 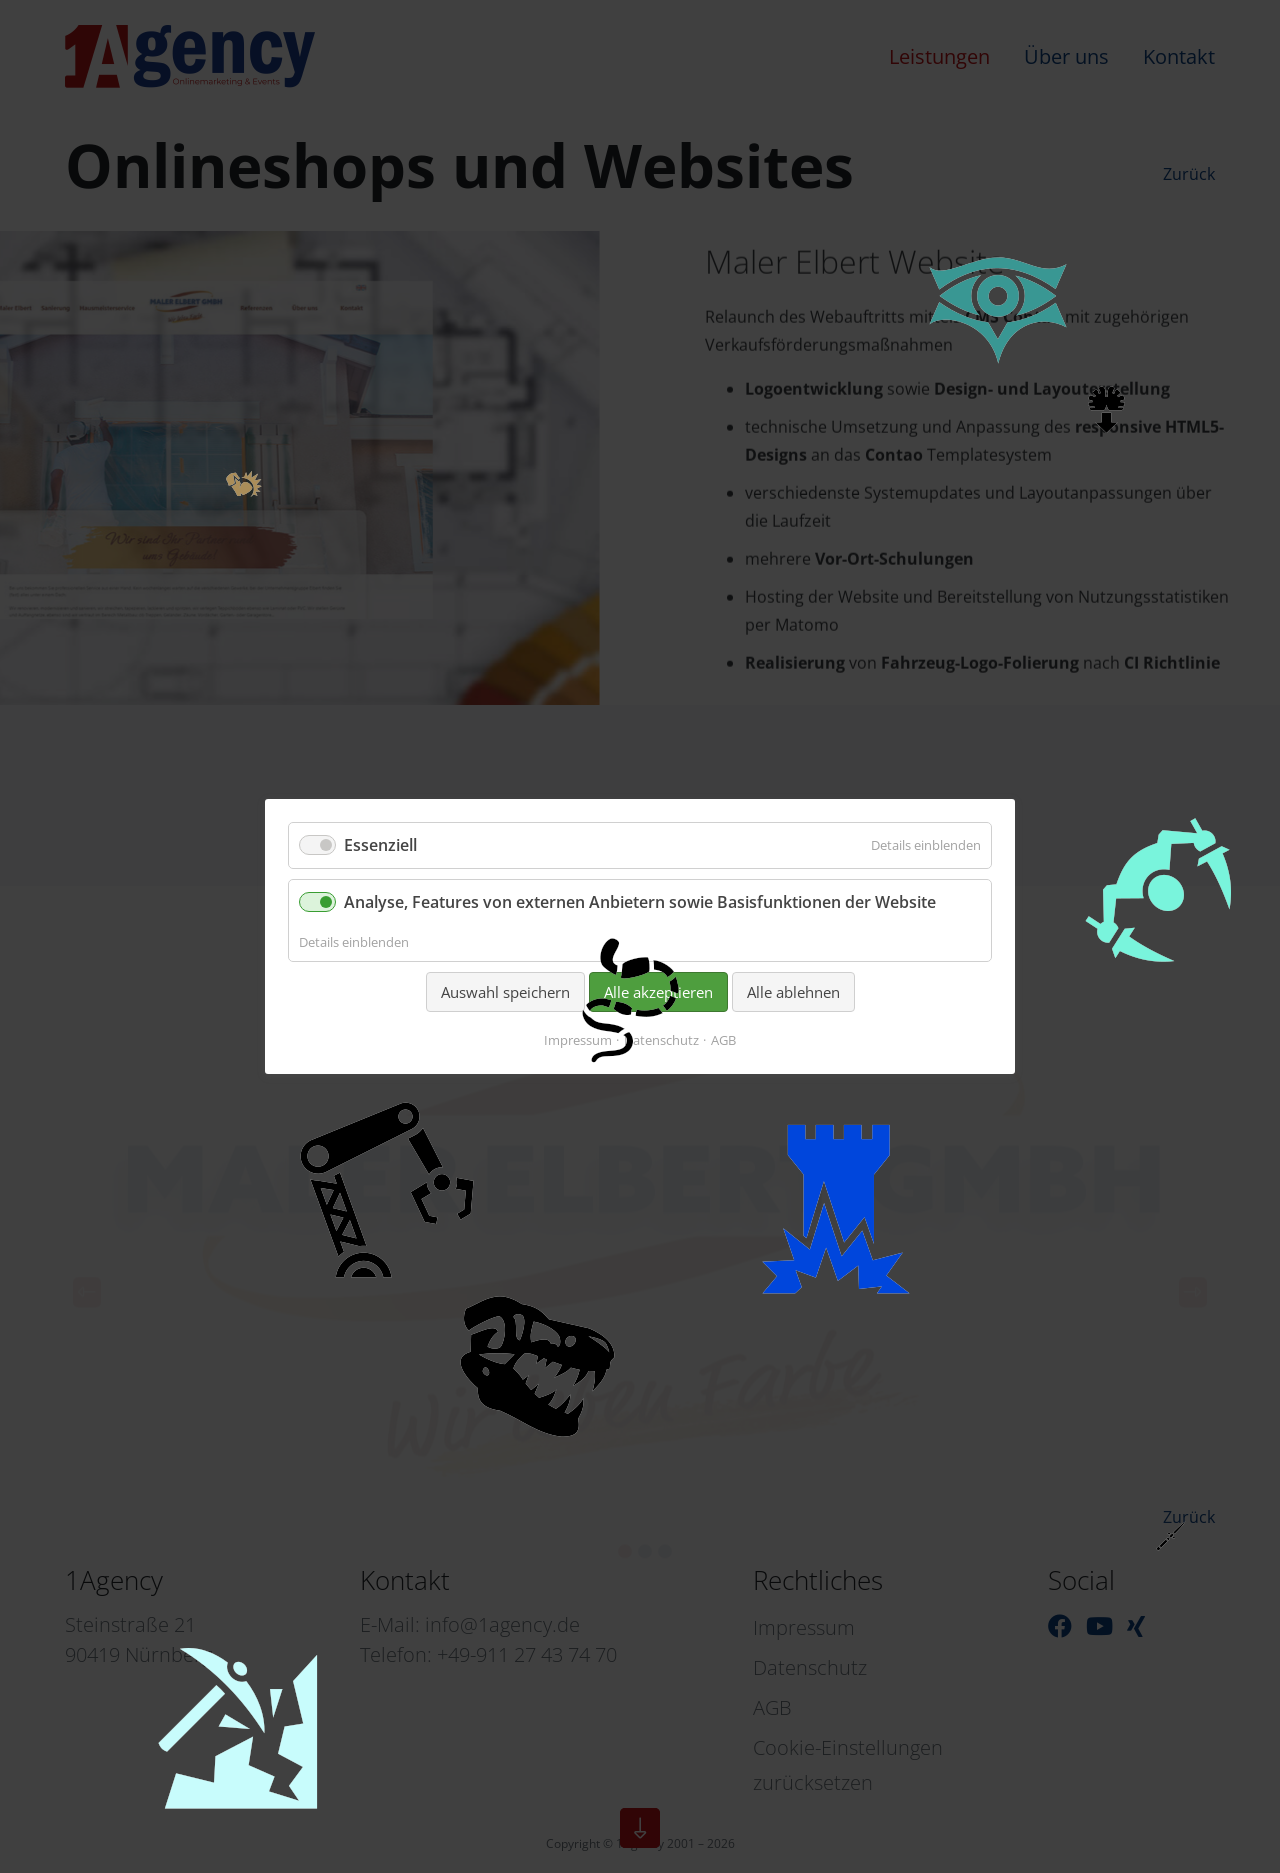 I want to click on select rogue character class, so click(x=1158, y=889).